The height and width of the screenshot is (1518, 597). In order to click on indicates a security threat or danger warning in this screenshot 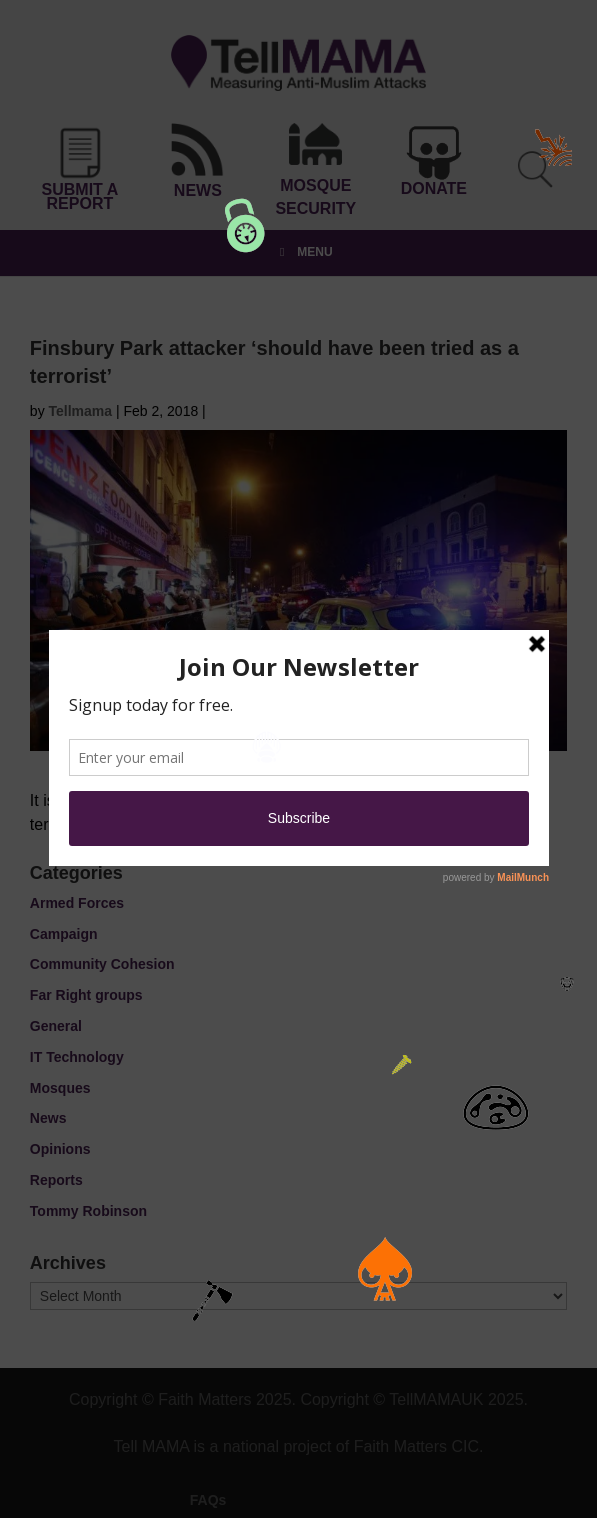, I will do `click(567, 984)`.